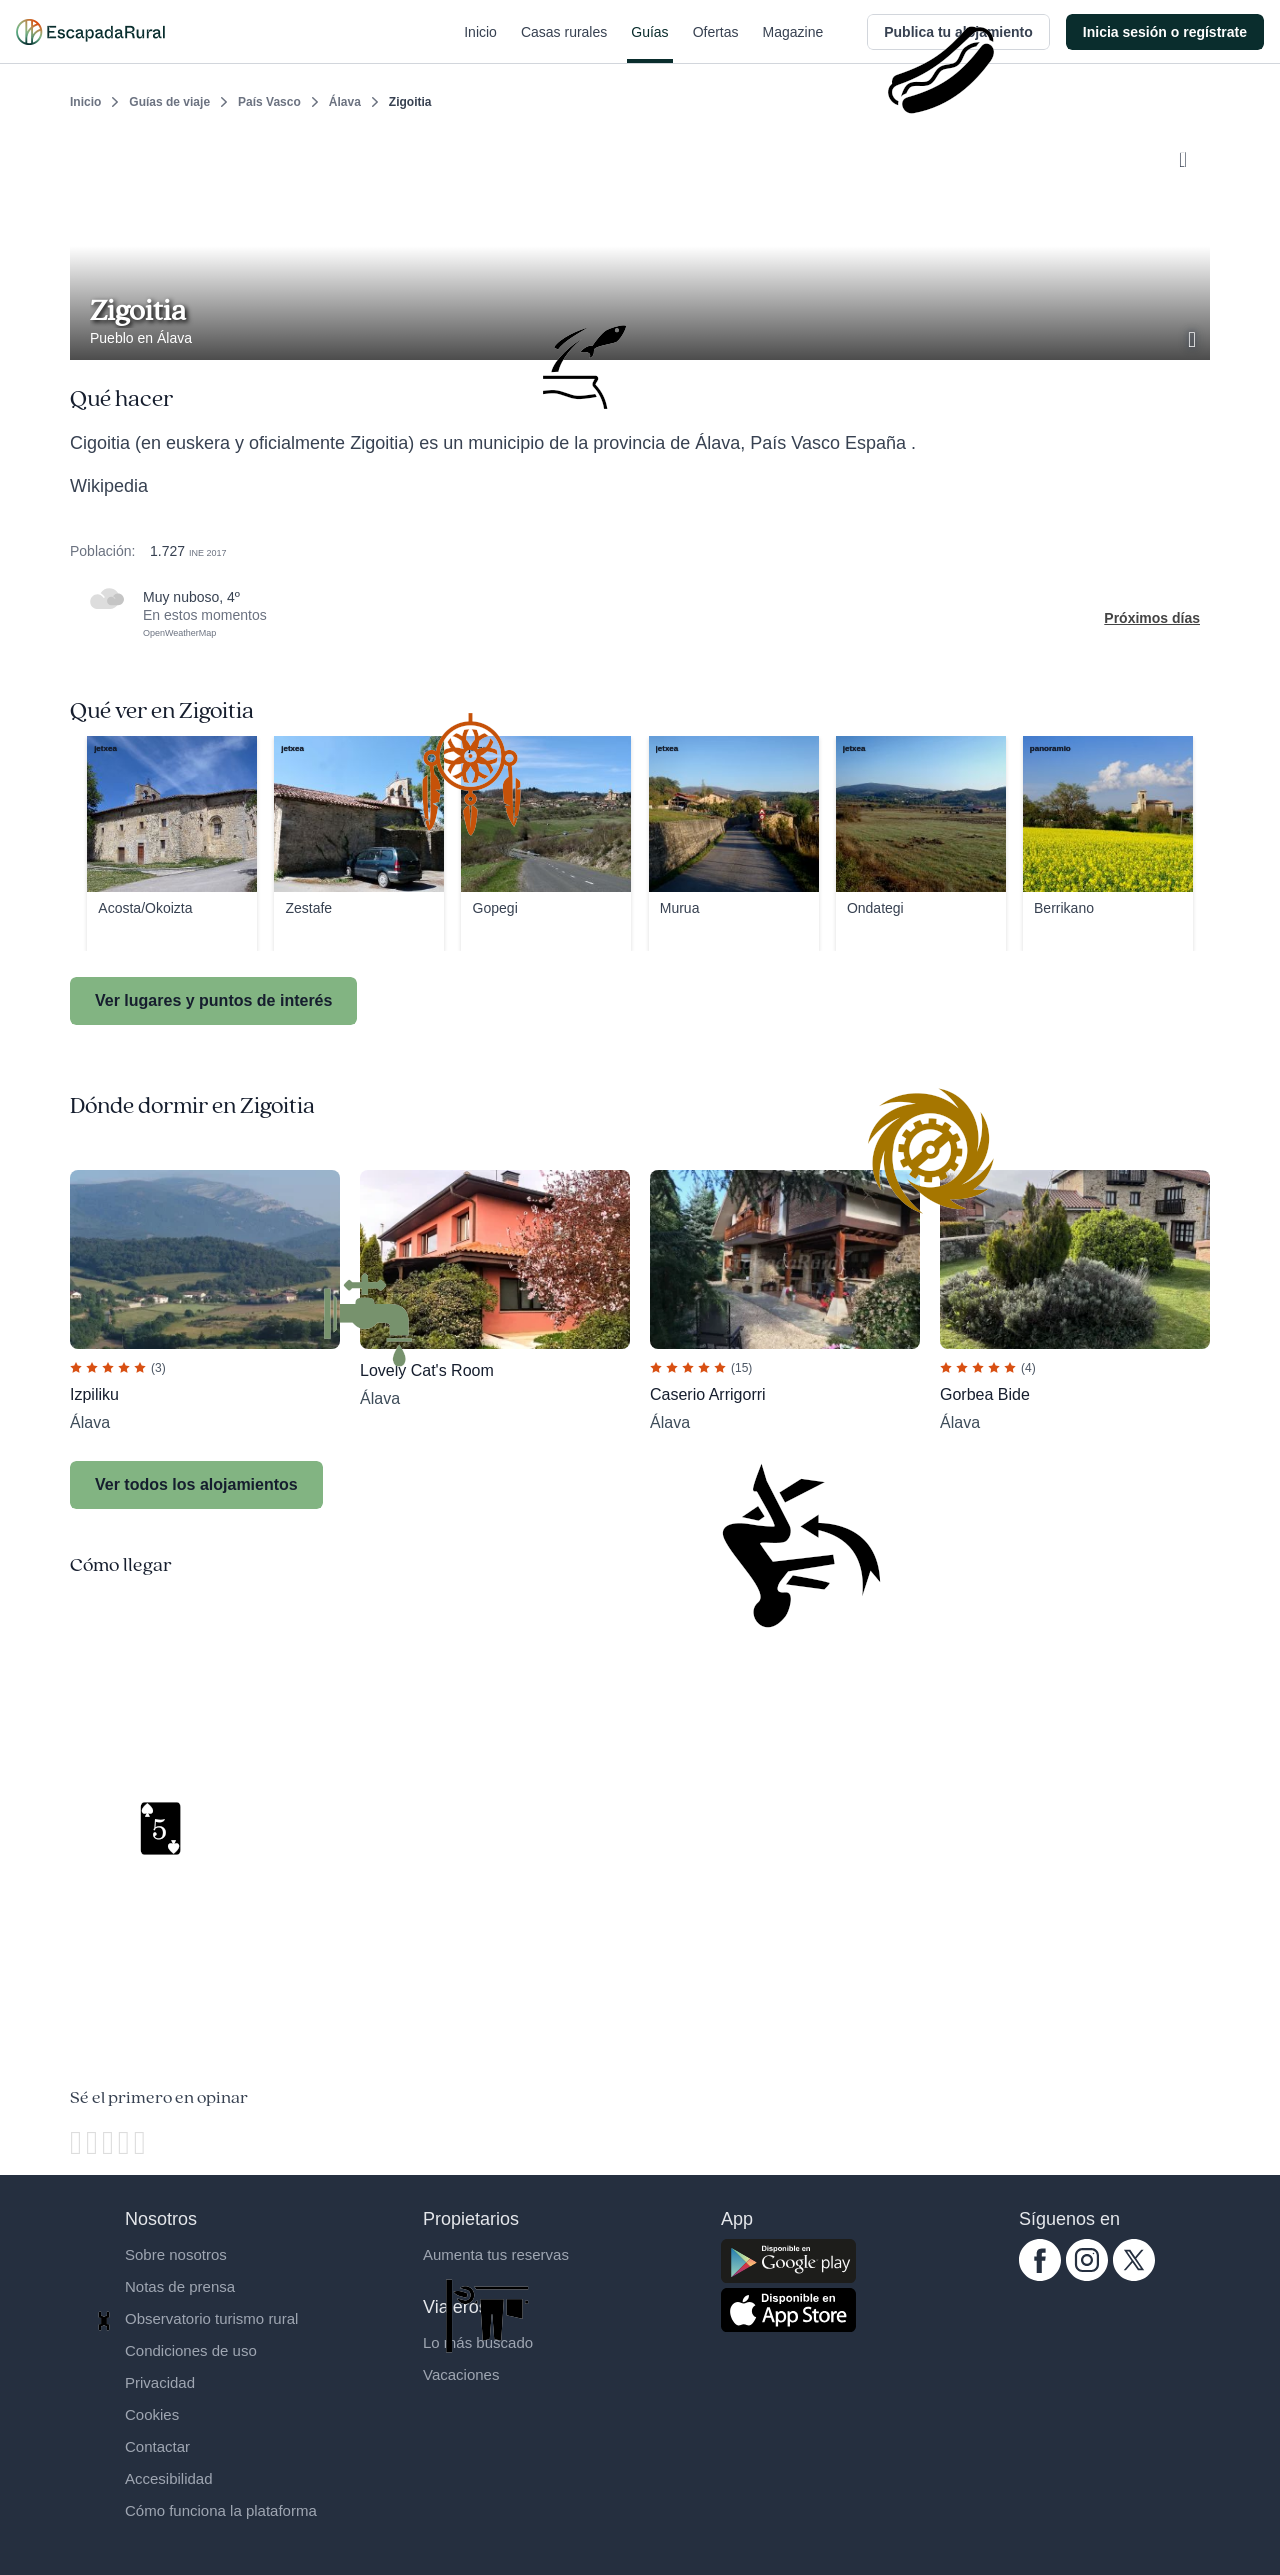 The height and width of the screenshot is (2575, 1280). Describe the element at coordinates (487, 2312) in the screenshot. I see `laundry or clothing care feature` at that location.